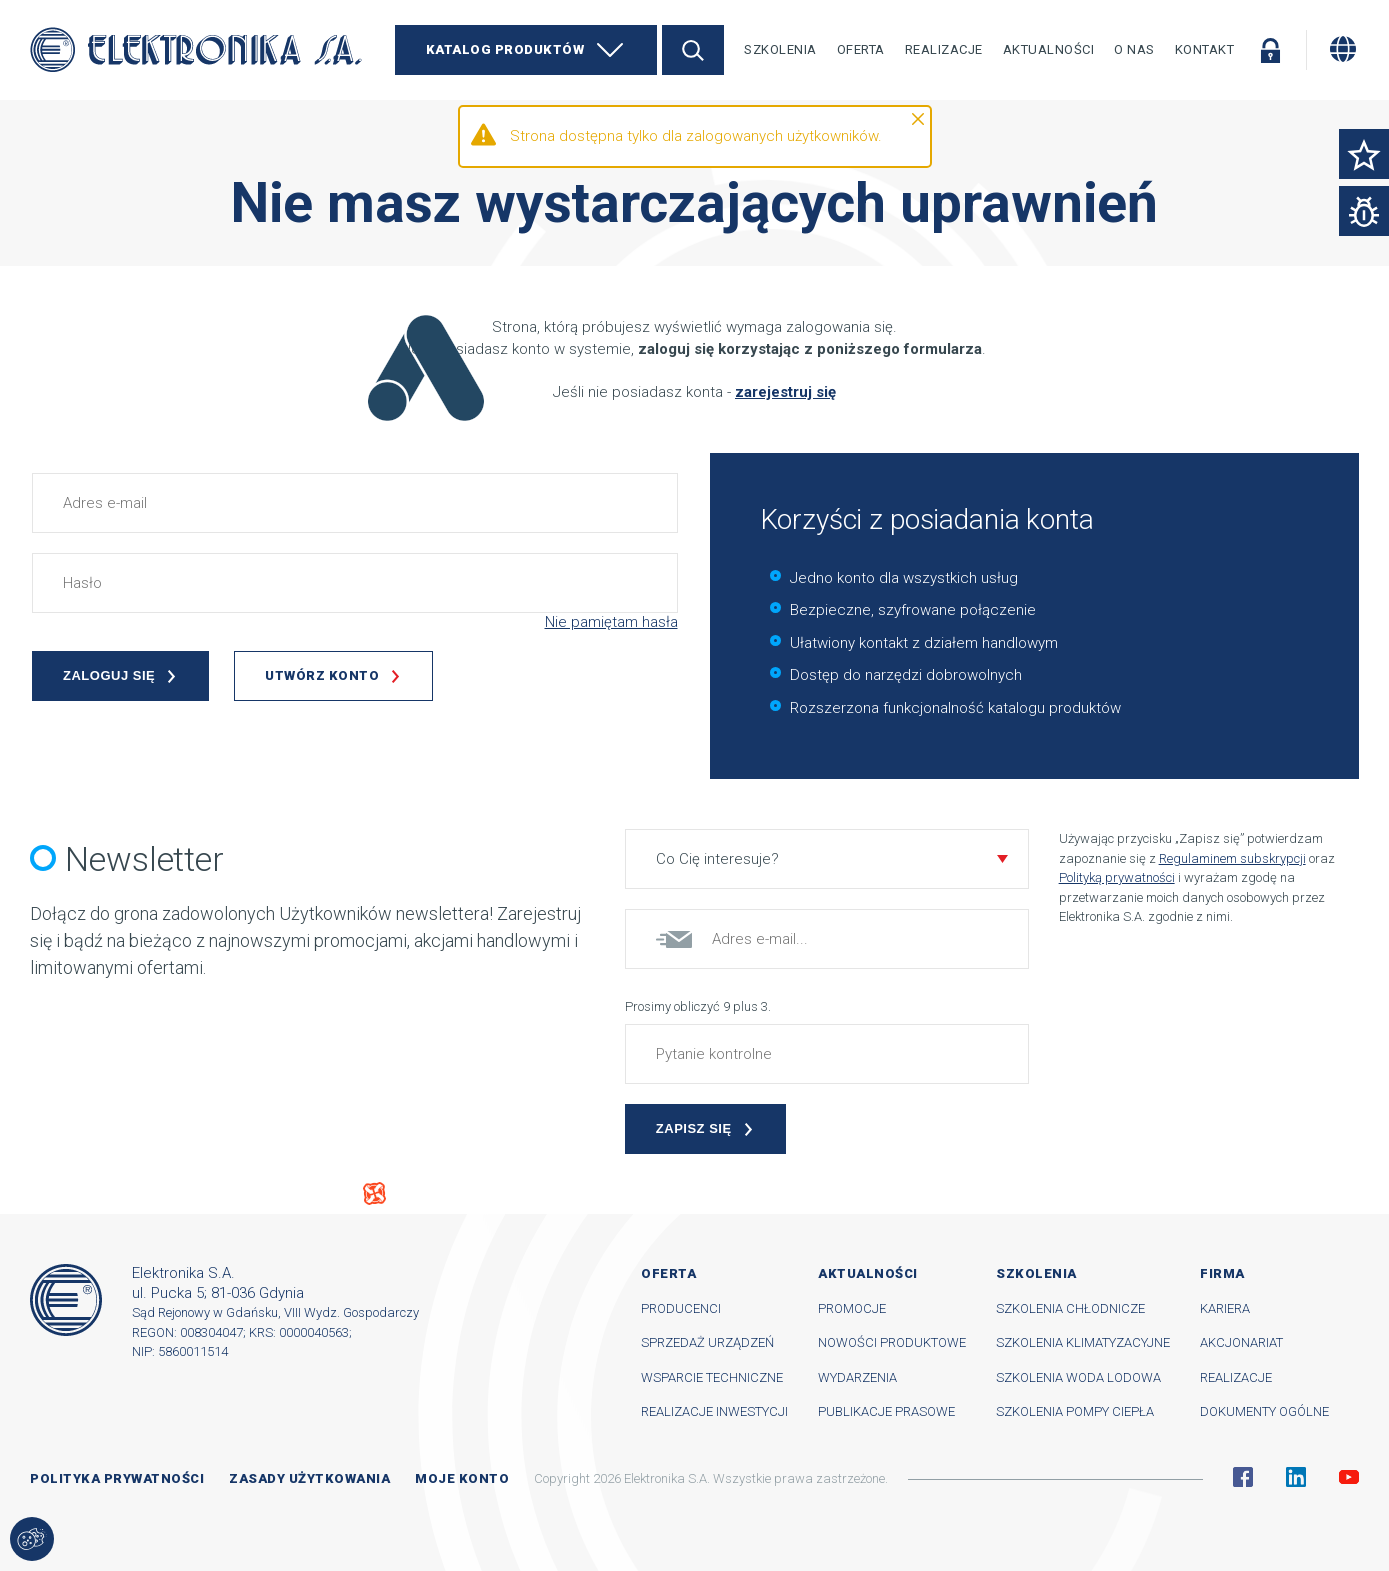  Describe the element at coordinates (374, 1193) in the screenshot. I see `visit Nexus Mods website` at that location.